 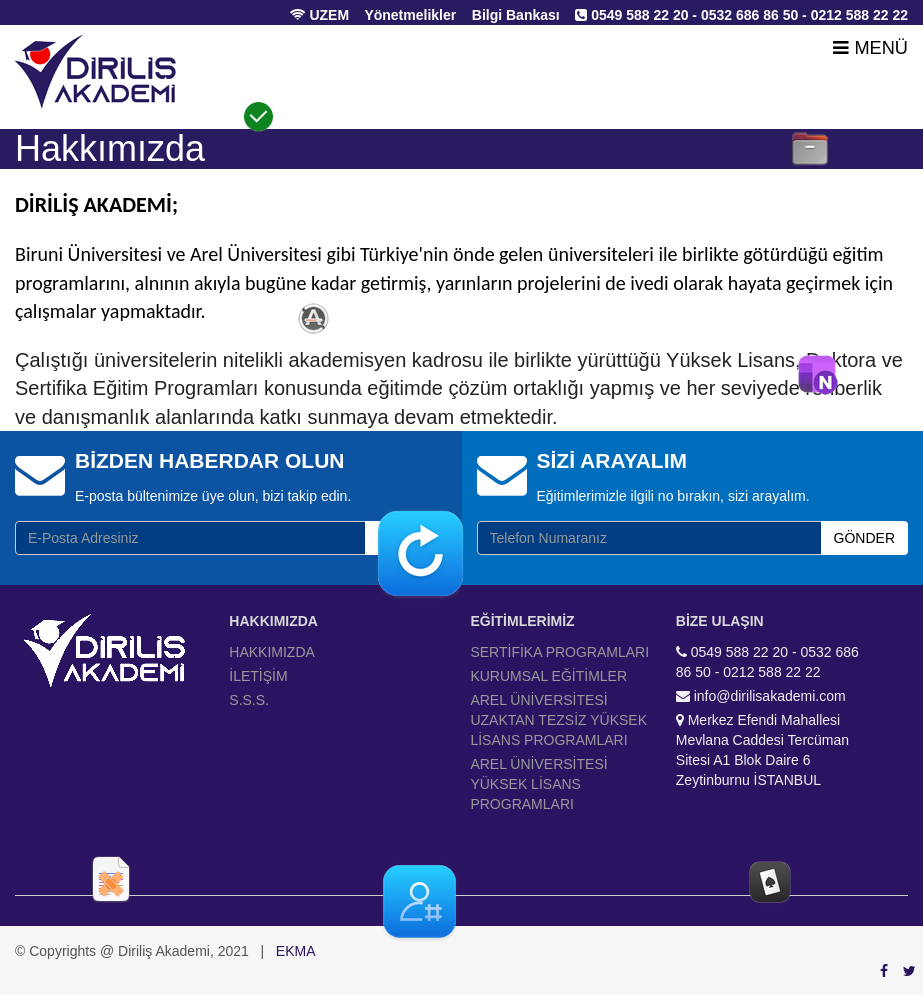 I want to click on access sudo or admin user preferences, so click(x=419, y=901).